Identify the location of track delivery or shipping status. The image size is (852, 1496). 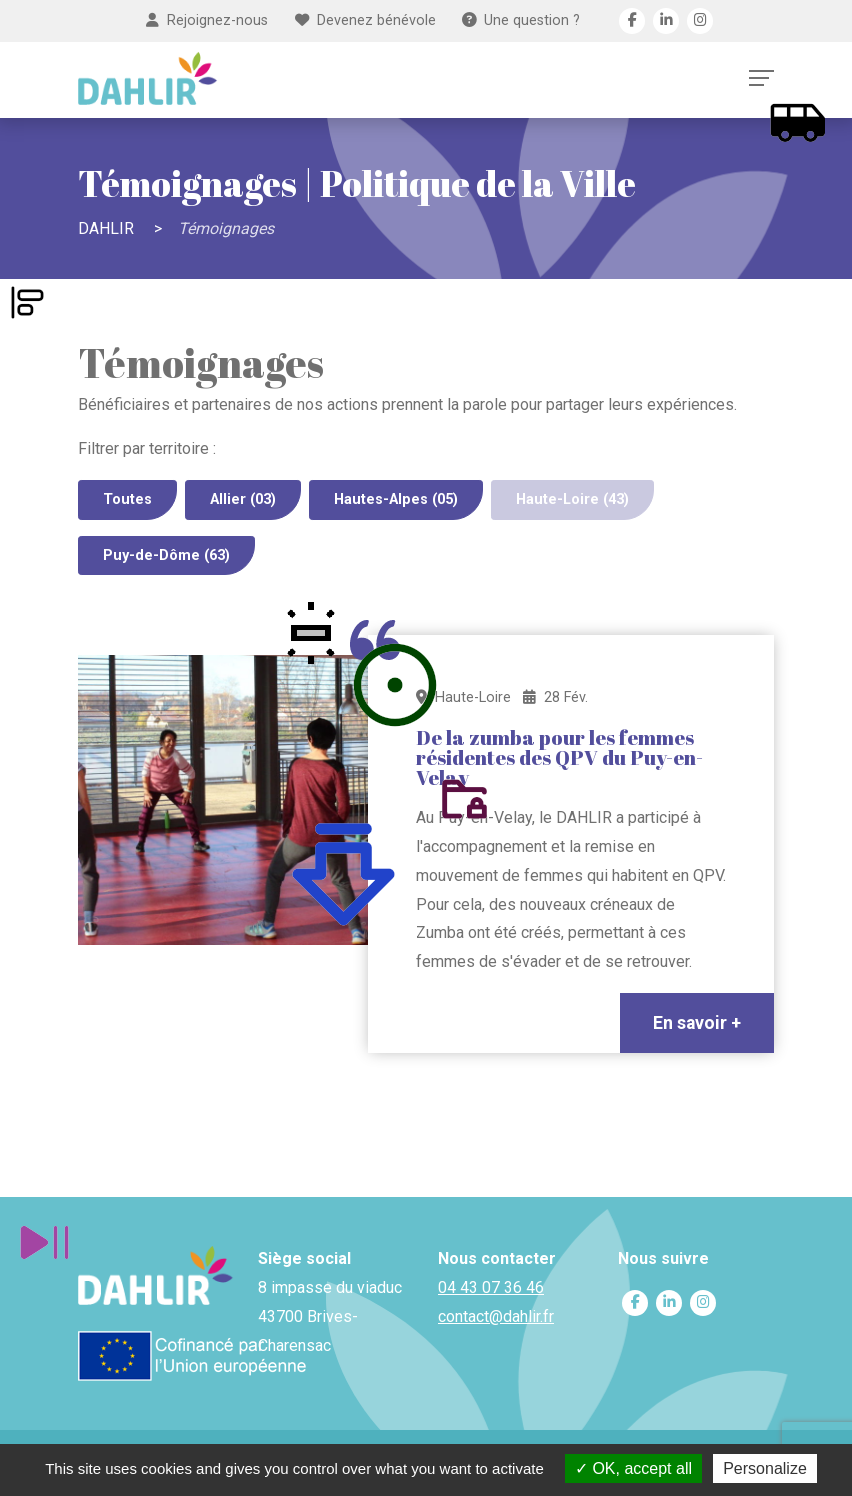
(796, 122).